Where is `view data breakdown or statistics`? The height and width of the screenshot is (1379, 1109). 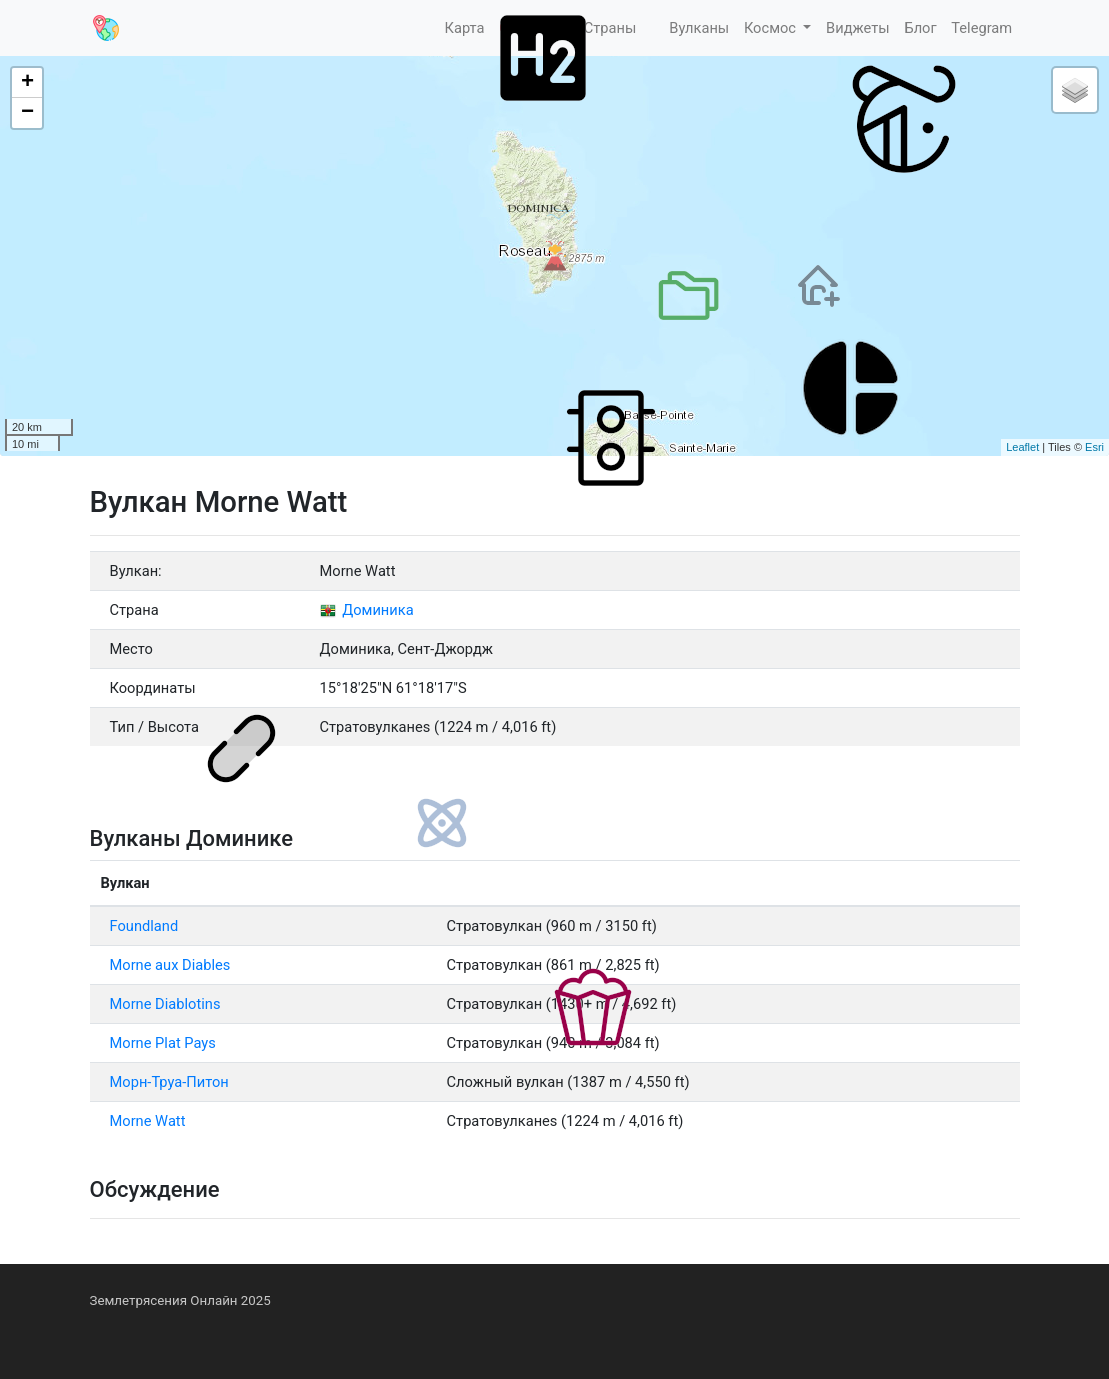
view data breakdown or statistics is located at coordinates (851, 388).